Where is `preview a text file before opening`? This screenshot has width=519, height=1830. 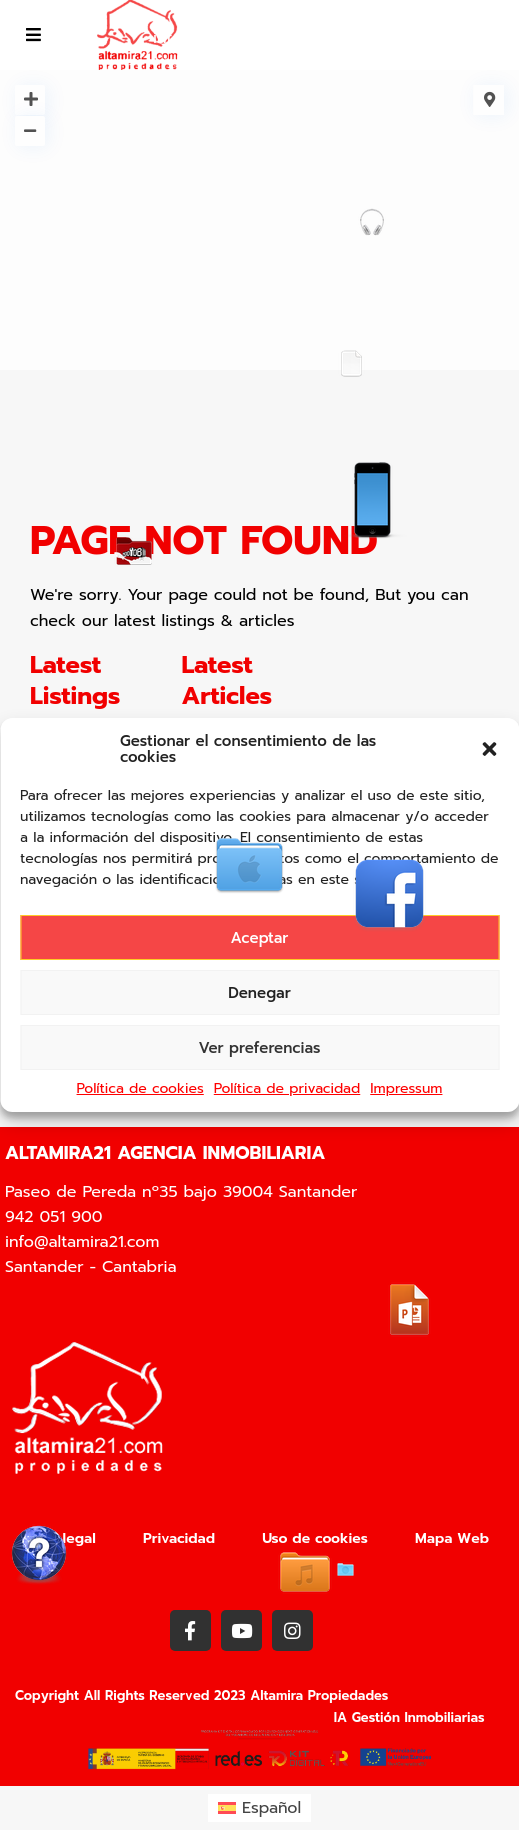 preview a text file before opening is located at coordinates (351, 363).